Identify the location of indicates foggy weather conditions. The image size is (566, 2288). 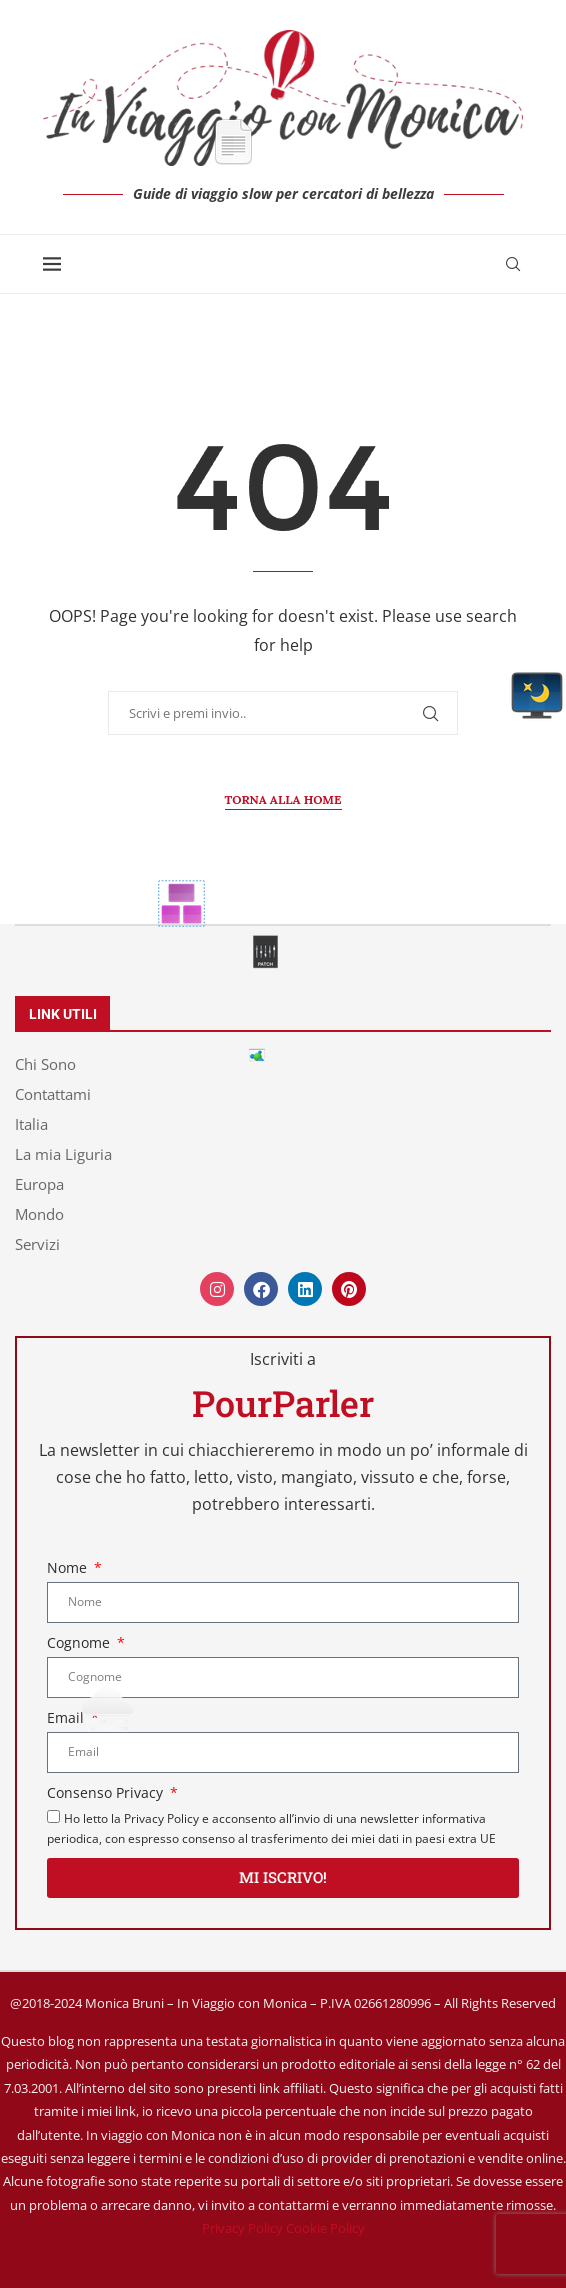
(107, 1708).